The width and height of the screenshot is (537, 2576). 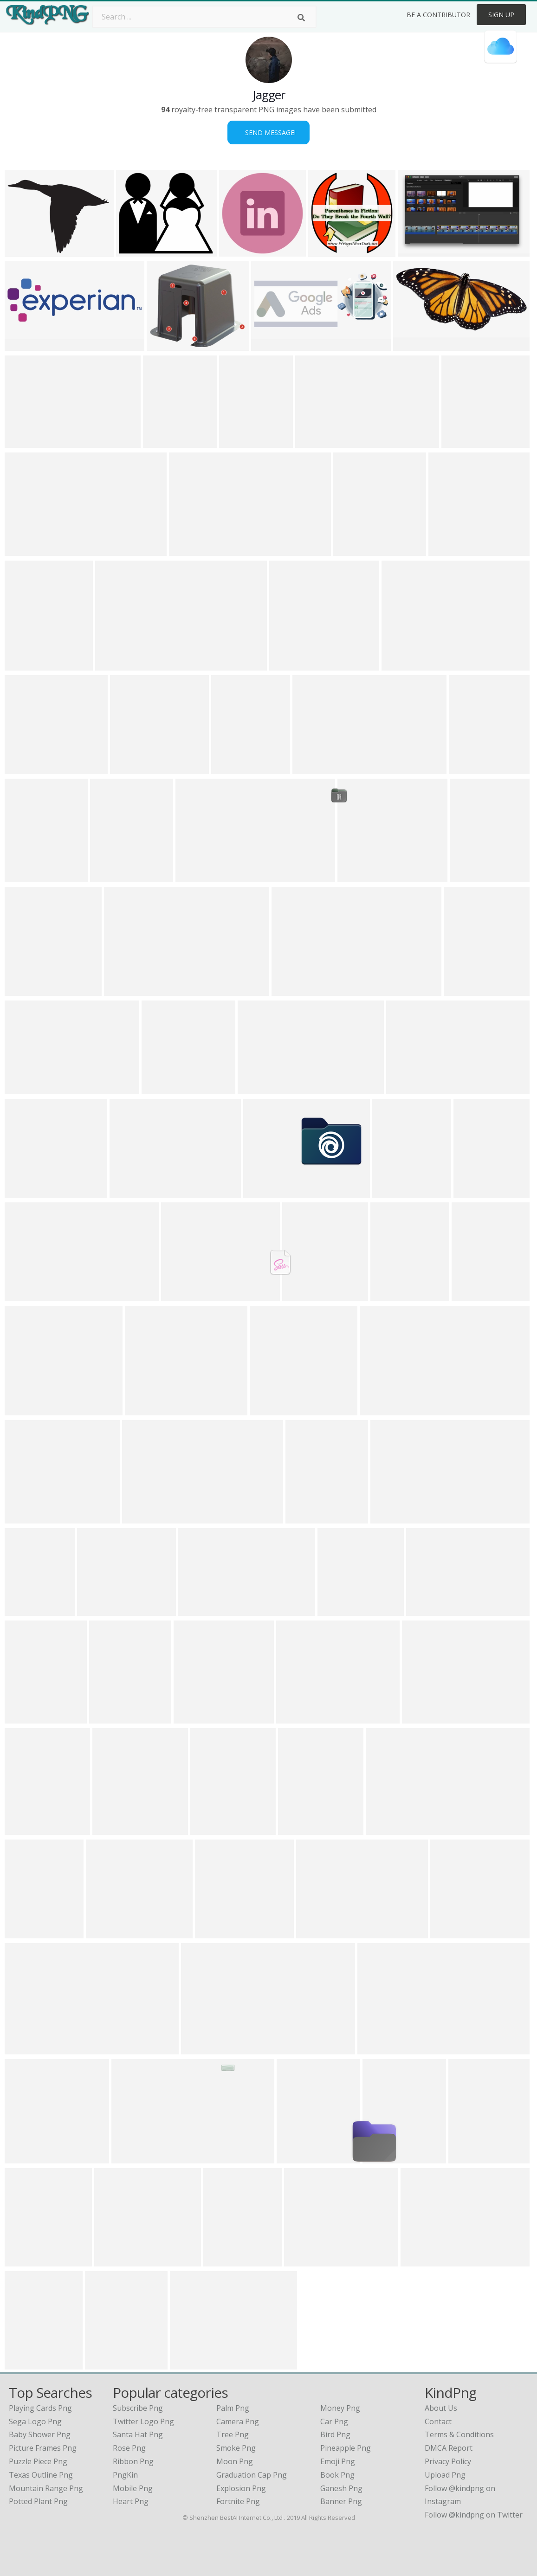 What do you see at coordinates (280, 1262) in the screenshot?
I see `scss/sass stylesheet file` at bounding box center [280, 1262].